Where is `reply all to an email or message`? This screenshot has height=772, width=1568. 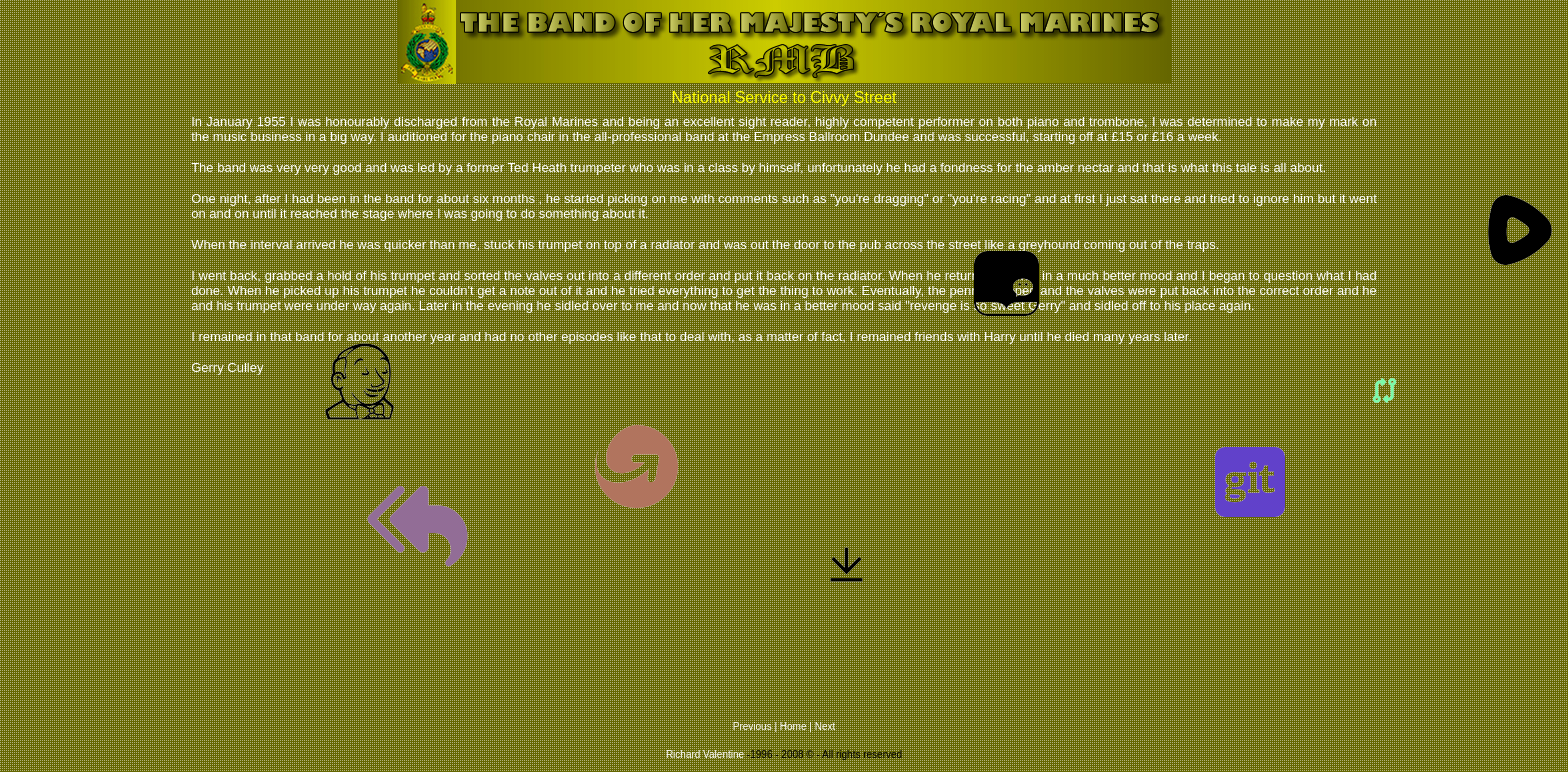
reply all to an email or message is located at coordinates (417, 527).